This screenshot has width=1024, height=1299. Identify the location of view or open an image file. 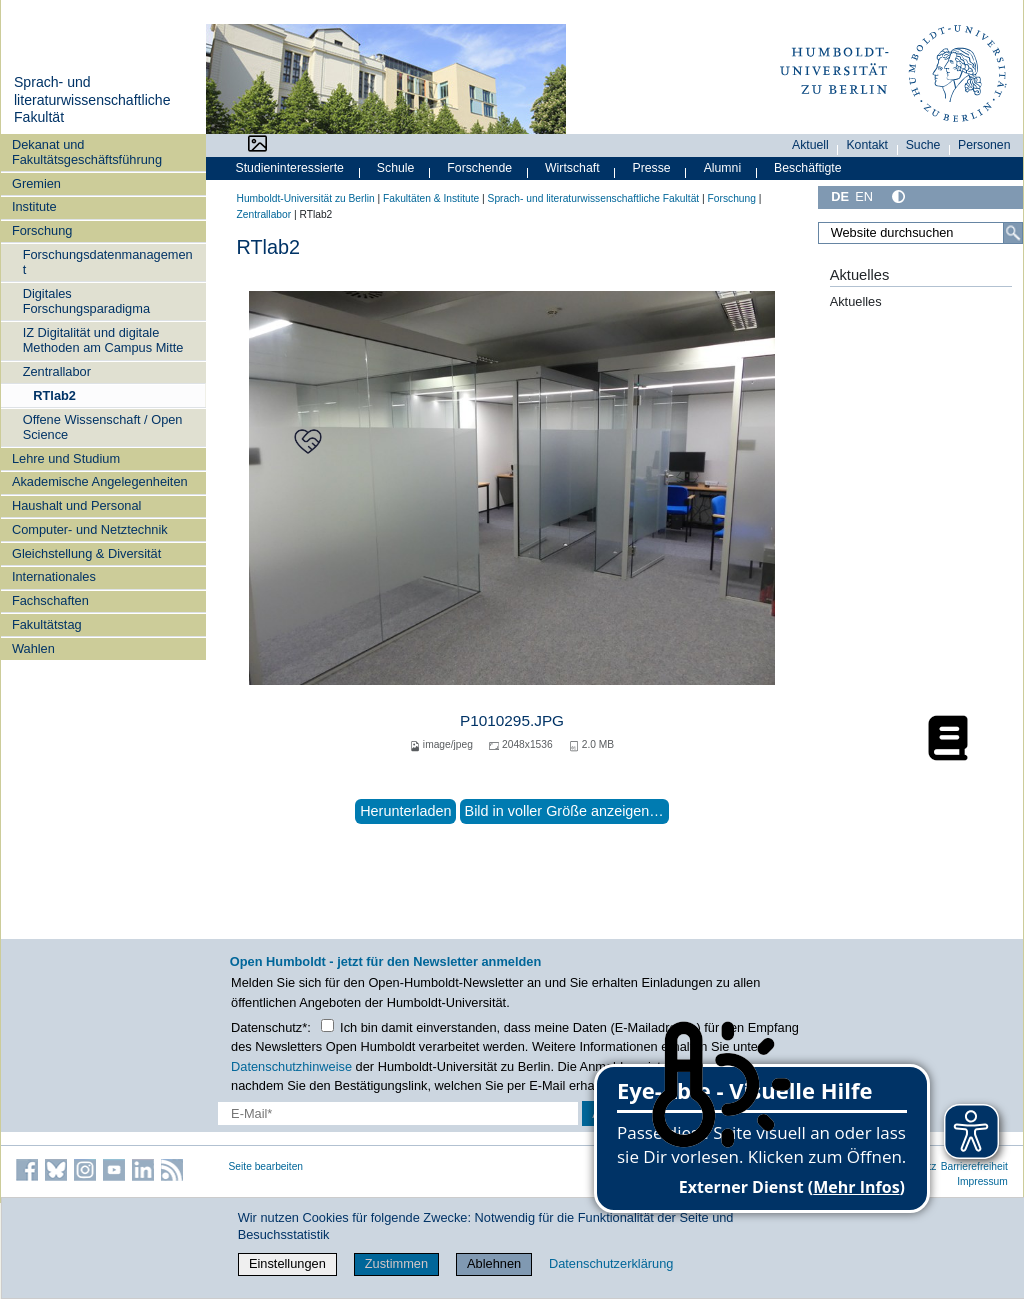
(257, 143).